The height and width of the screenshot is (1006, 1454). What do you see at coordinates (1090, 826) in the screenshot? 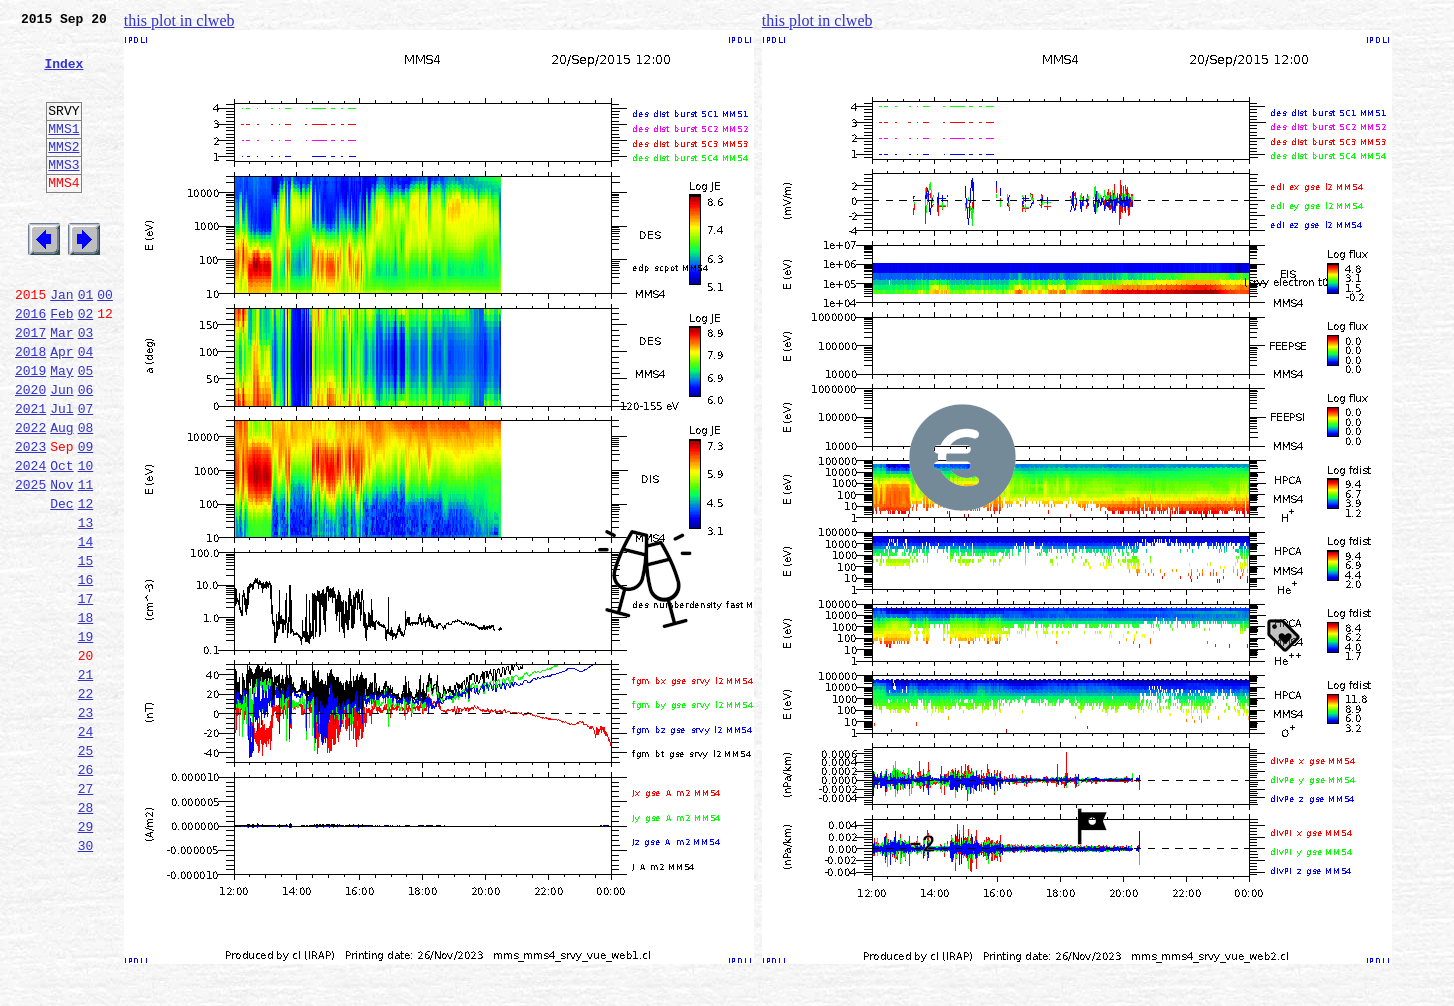
I see `start a guided tour or walkthrough` at bounding box center [1090, 826].